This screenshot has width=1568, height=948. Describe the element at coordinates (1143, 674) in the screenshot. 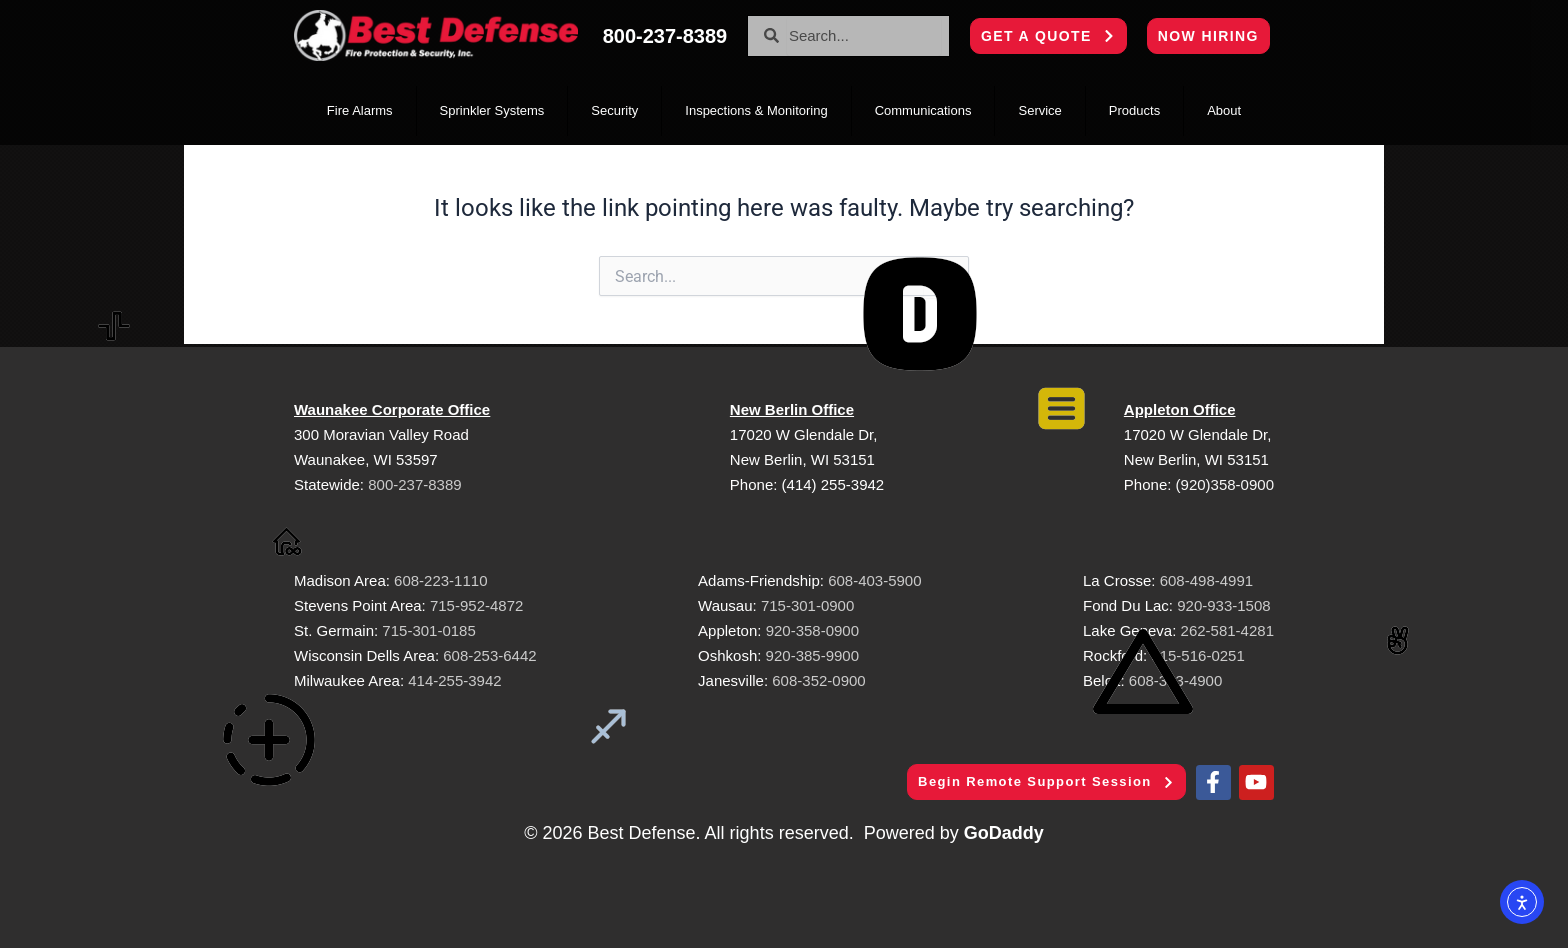

I see `vercel platform logo` at that location.